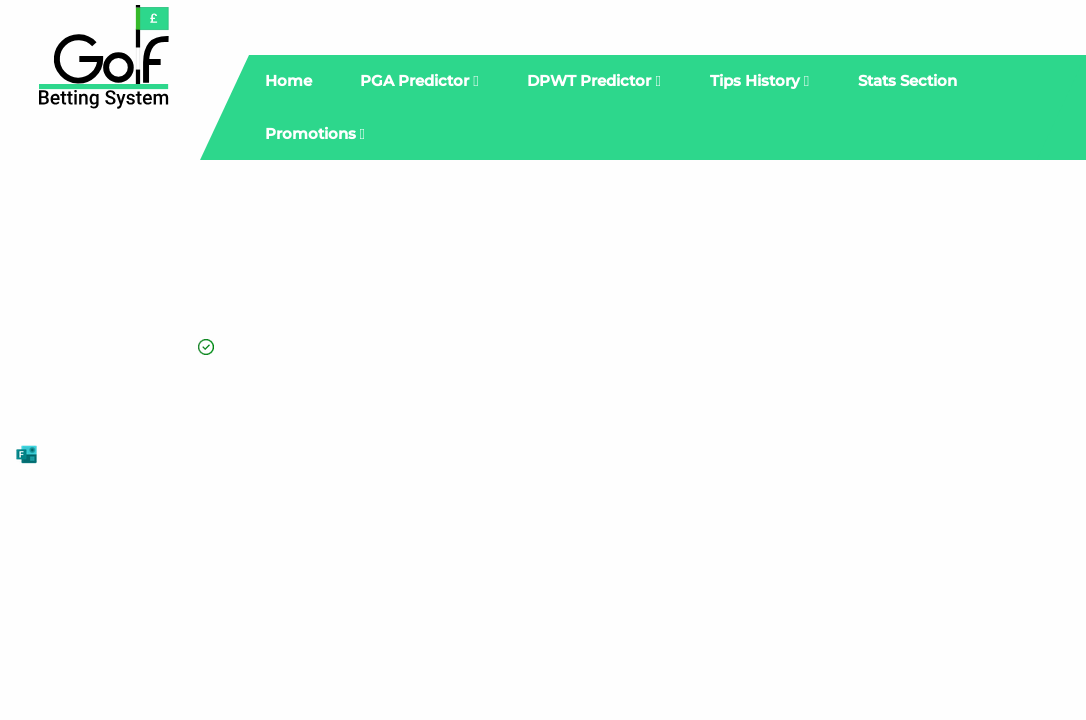 Image resolution: width=1086 pixels, height=720 pixels. I want to click on file successfully synced to OneDrive, so click(206, 347).